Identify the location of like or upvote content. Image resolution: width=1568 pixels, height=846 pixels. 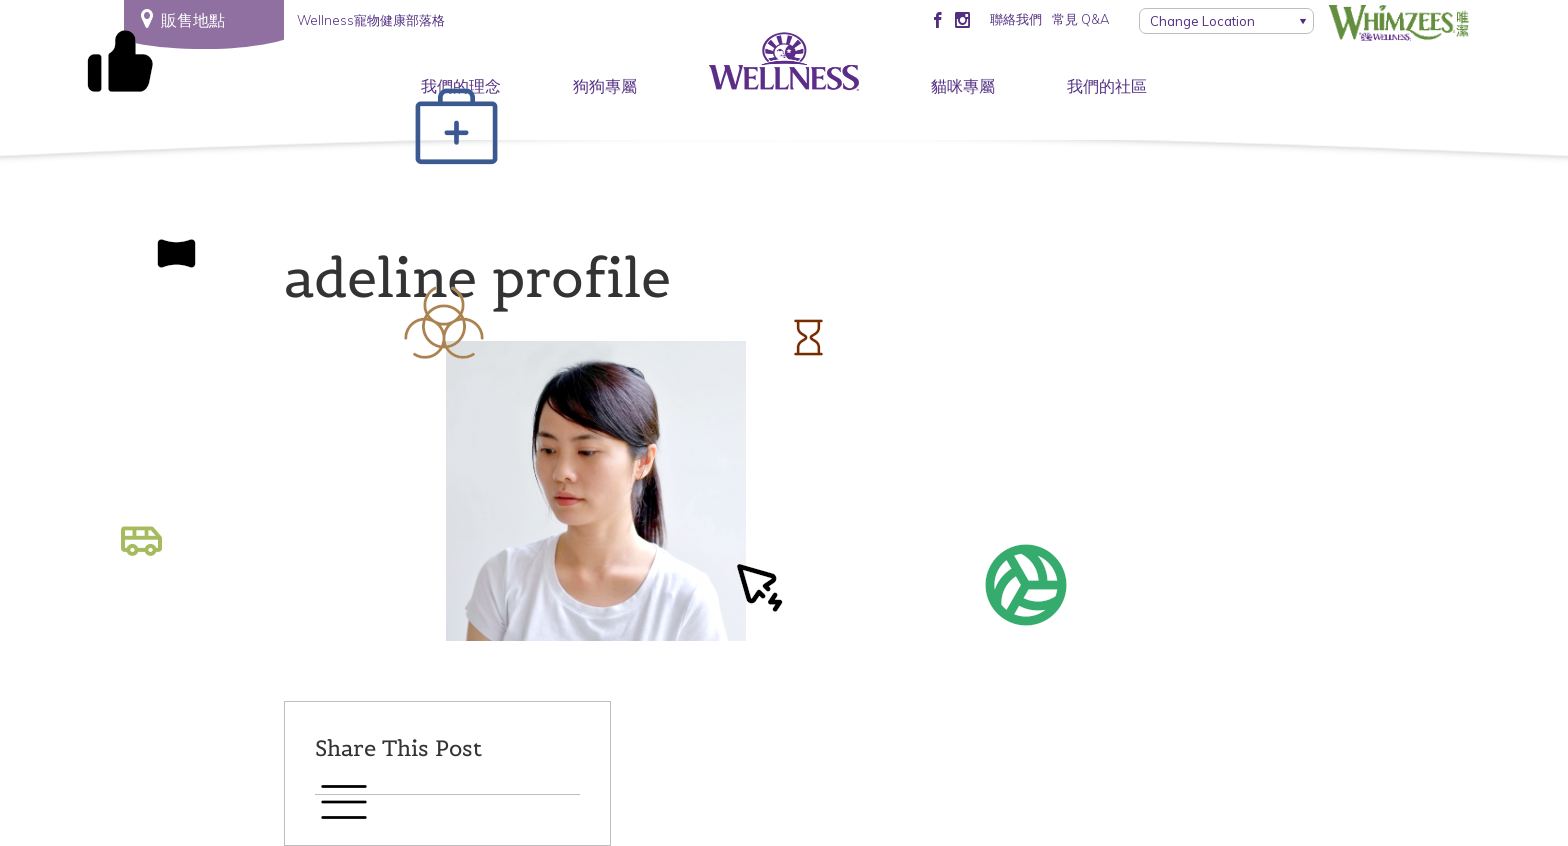
(122, 61).